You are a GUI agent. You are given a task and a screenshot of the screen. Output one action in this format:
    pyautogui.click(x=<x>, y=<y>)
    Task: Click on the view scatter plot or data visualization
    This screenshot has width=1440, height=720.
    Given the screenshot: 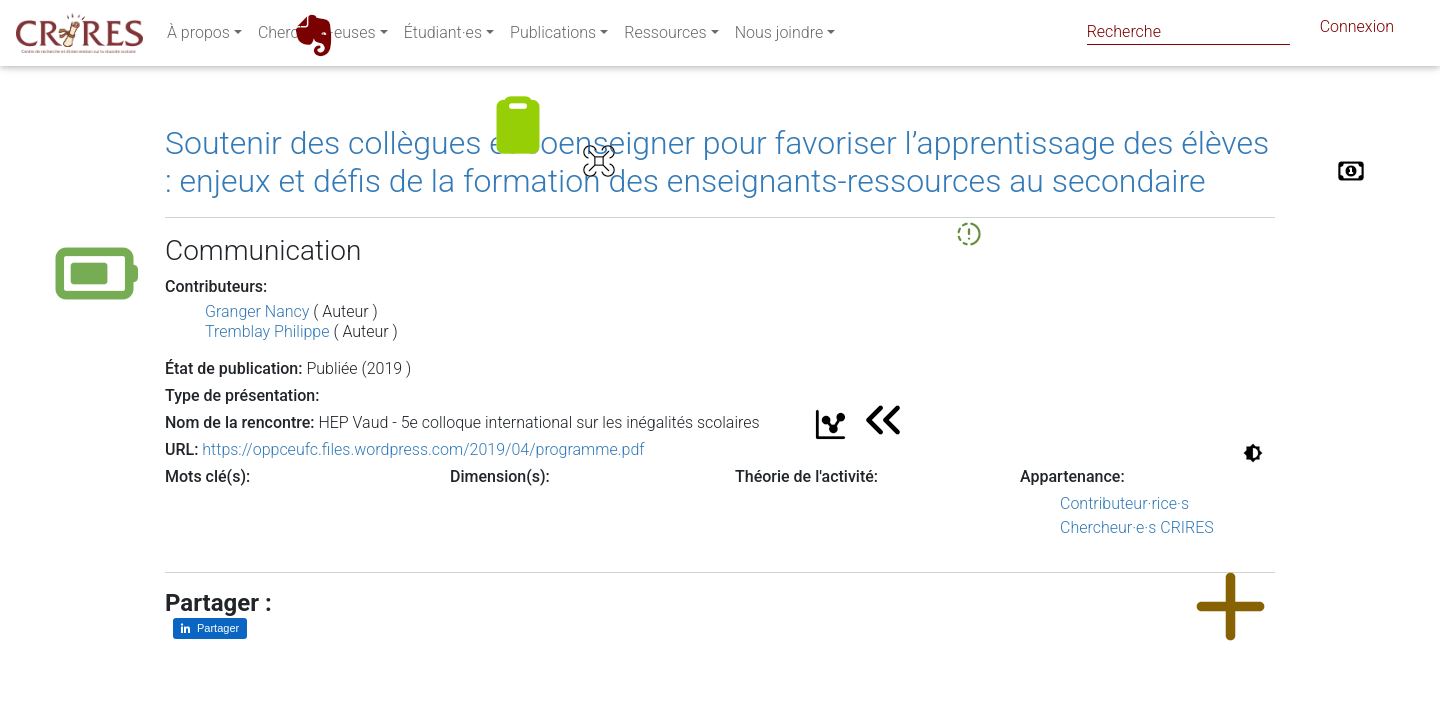 What is the action you would take?
    pyautogui.click(x=830, y=424)
    